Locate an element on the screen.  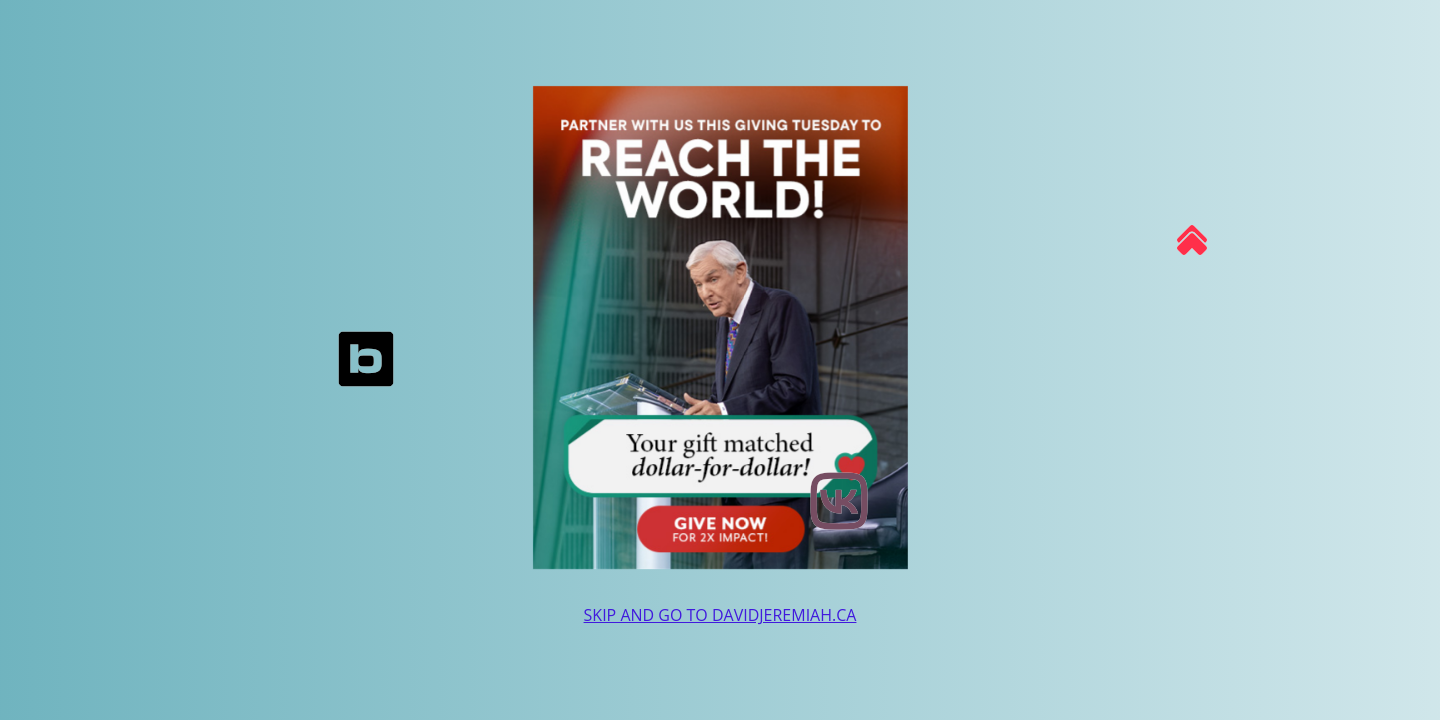
palo alto software company logo is located at coordinates (1192, 240).